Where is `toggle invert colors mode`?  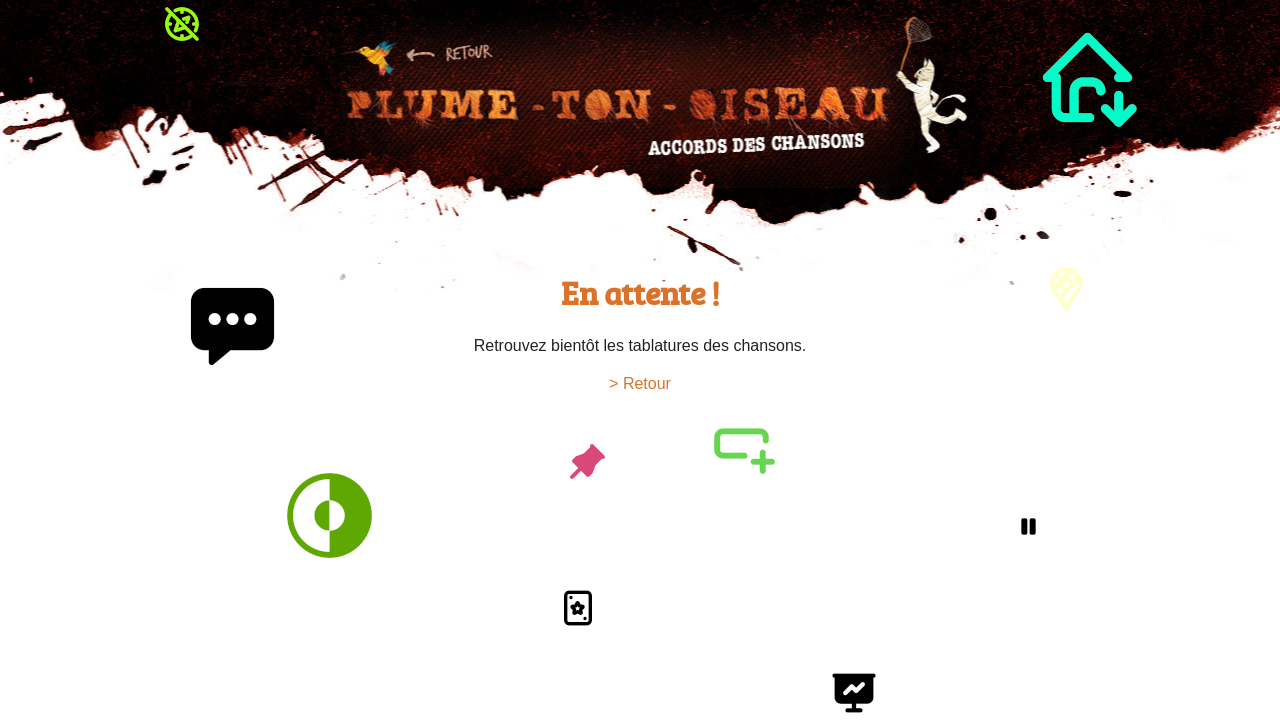
toggle invert colors mode is located at coordinates (329, 515).